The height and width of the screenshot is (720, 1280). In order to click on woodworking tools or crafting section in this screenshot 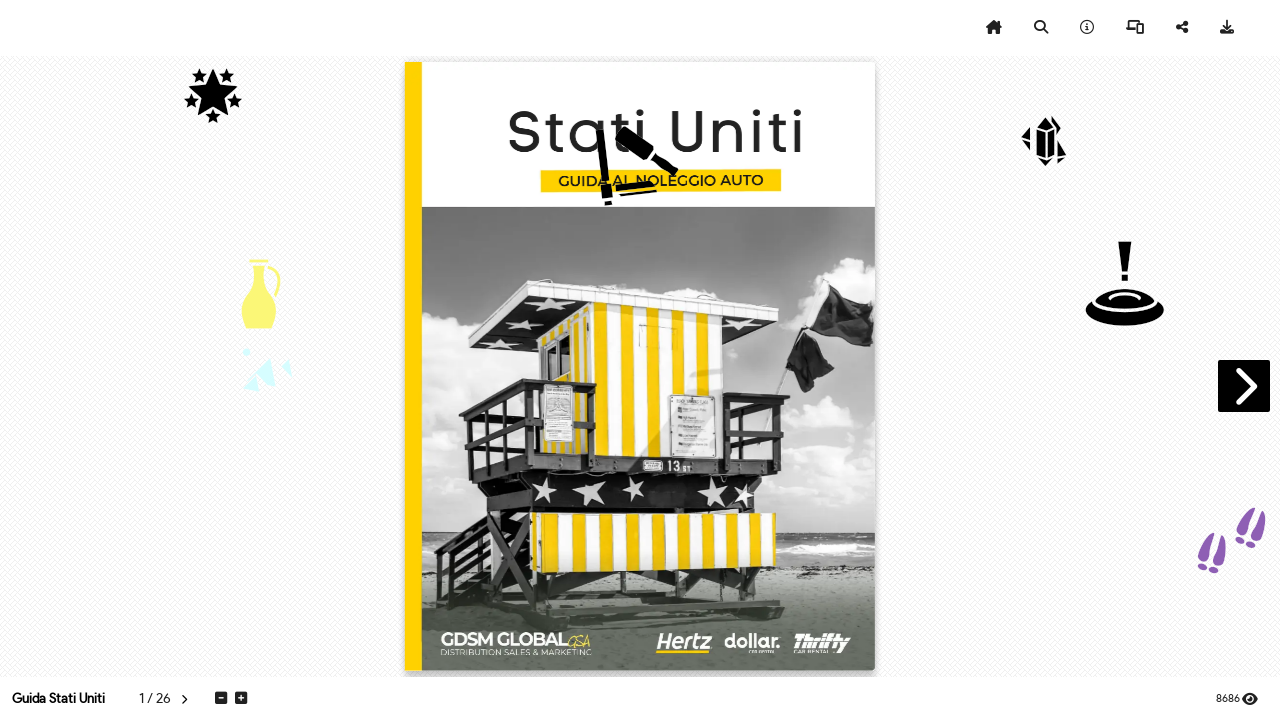, I will do `click(637, 166)`.